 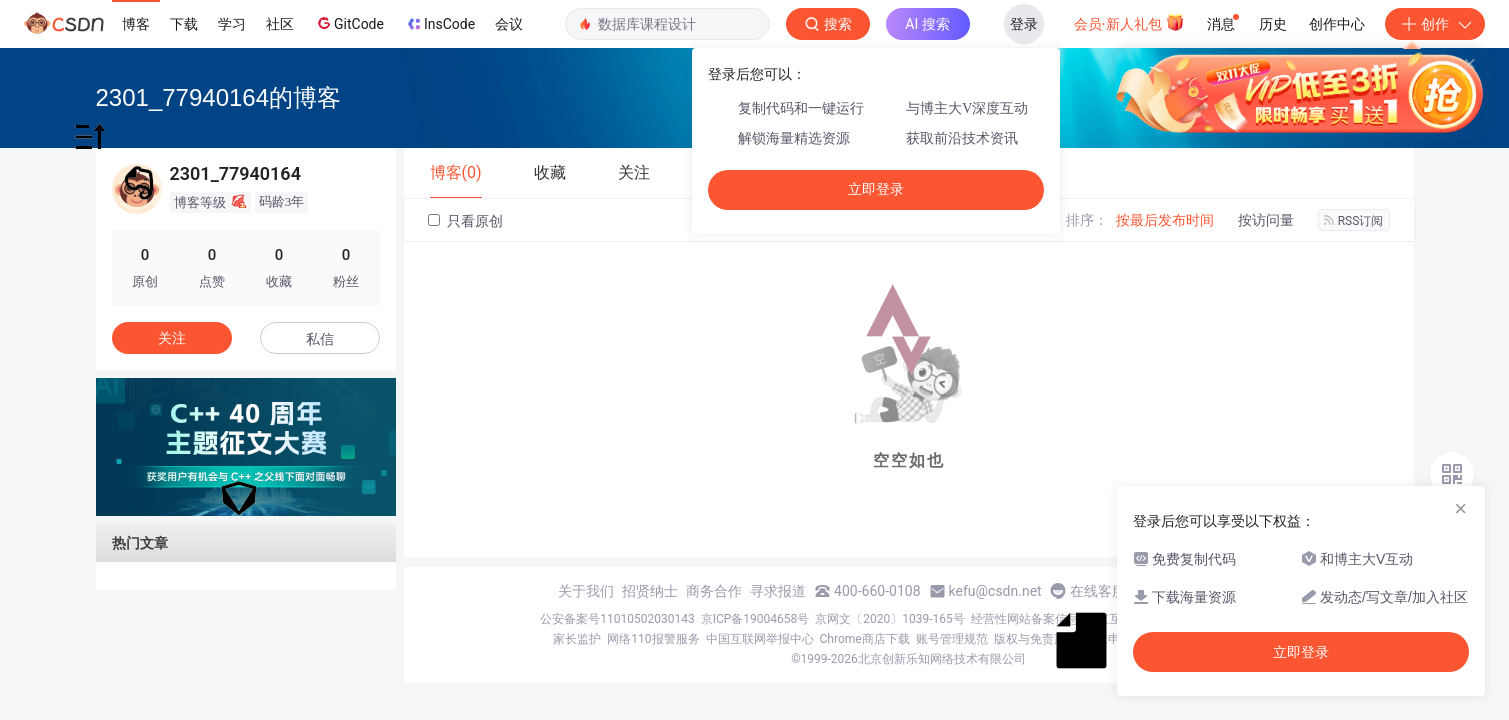 I want to click on view or open a document, so click(x=1081, y=640).